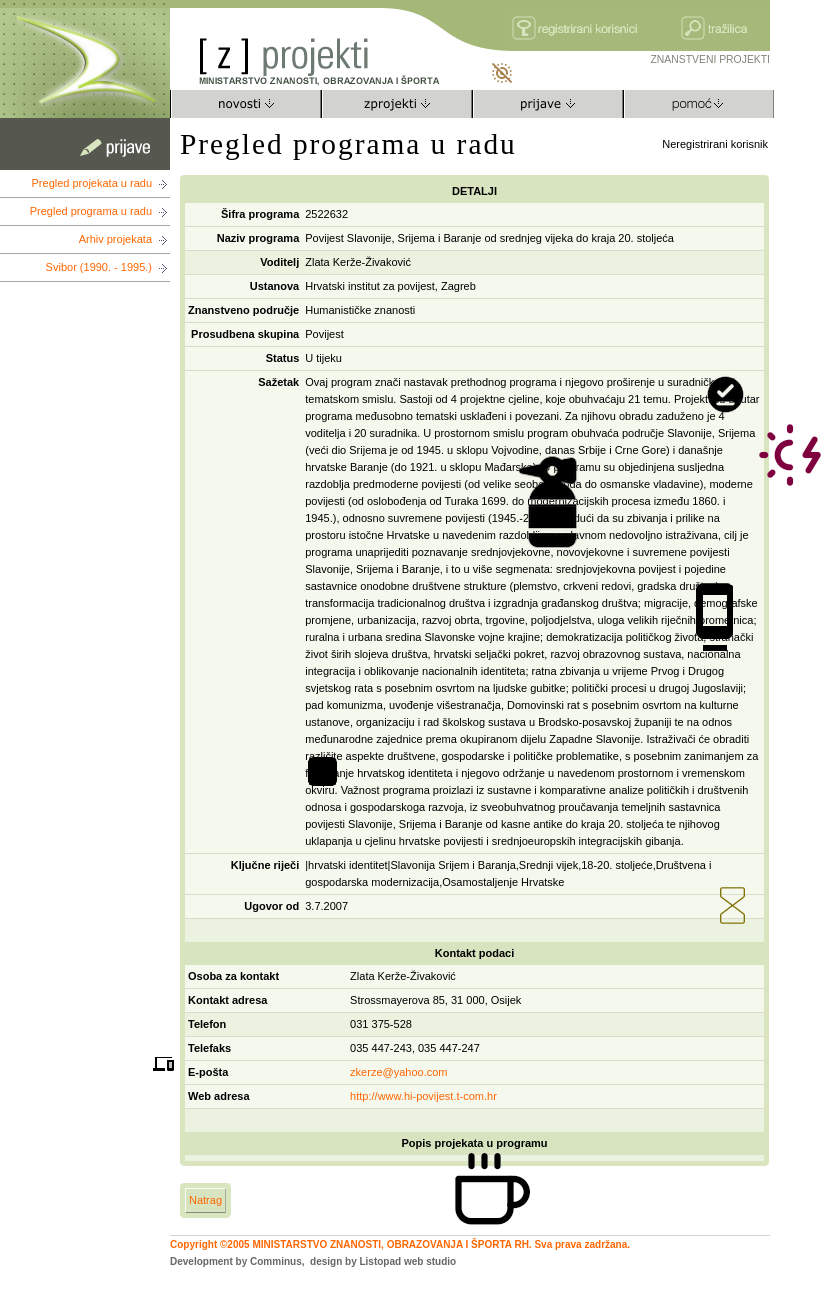 This screenshot has width=831, height=1291. Describe the element at coordinates (163, 1063) in the screenshot. I see `connect your phone to another device` at that location.